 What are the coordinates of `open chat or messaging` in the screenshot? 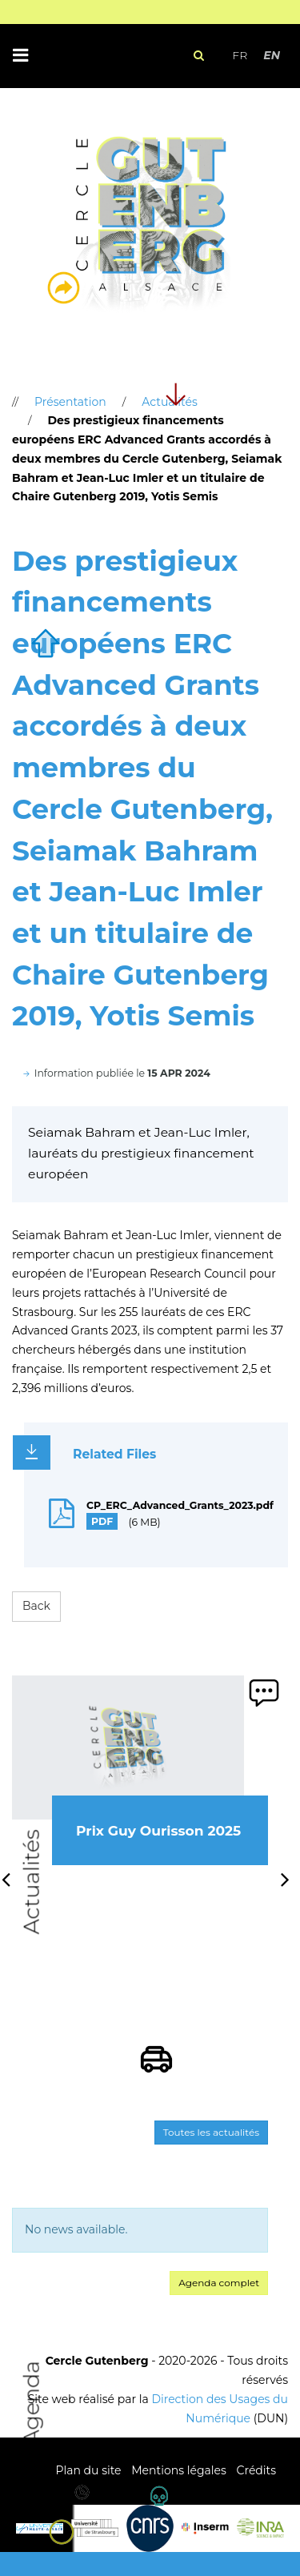 It's located at (264, 1693).